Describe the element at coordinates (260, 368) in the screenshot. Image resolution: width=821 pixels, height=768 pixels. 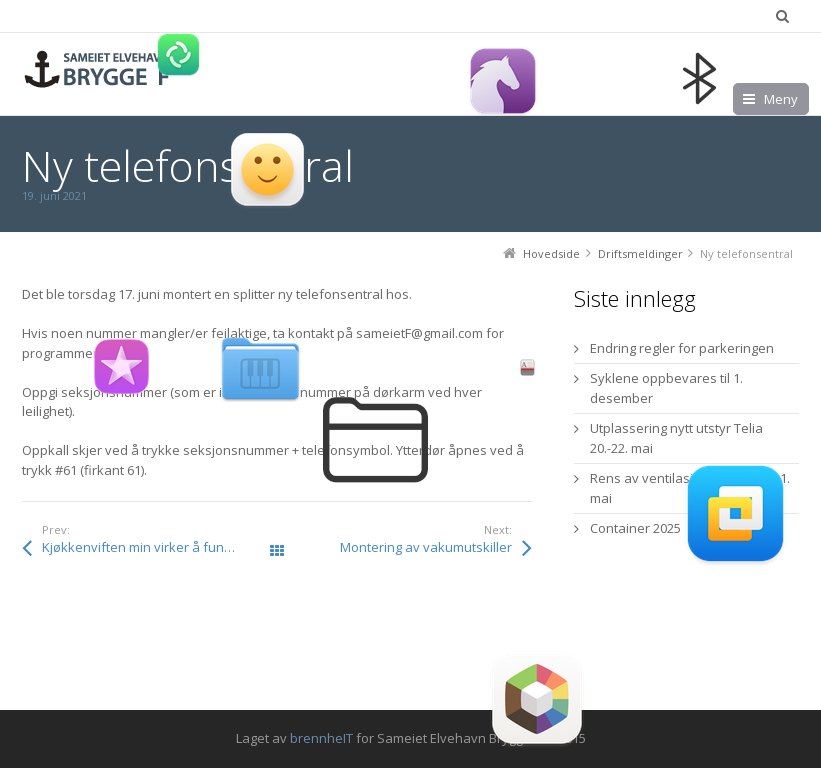
I see `open your music folder` at that location.